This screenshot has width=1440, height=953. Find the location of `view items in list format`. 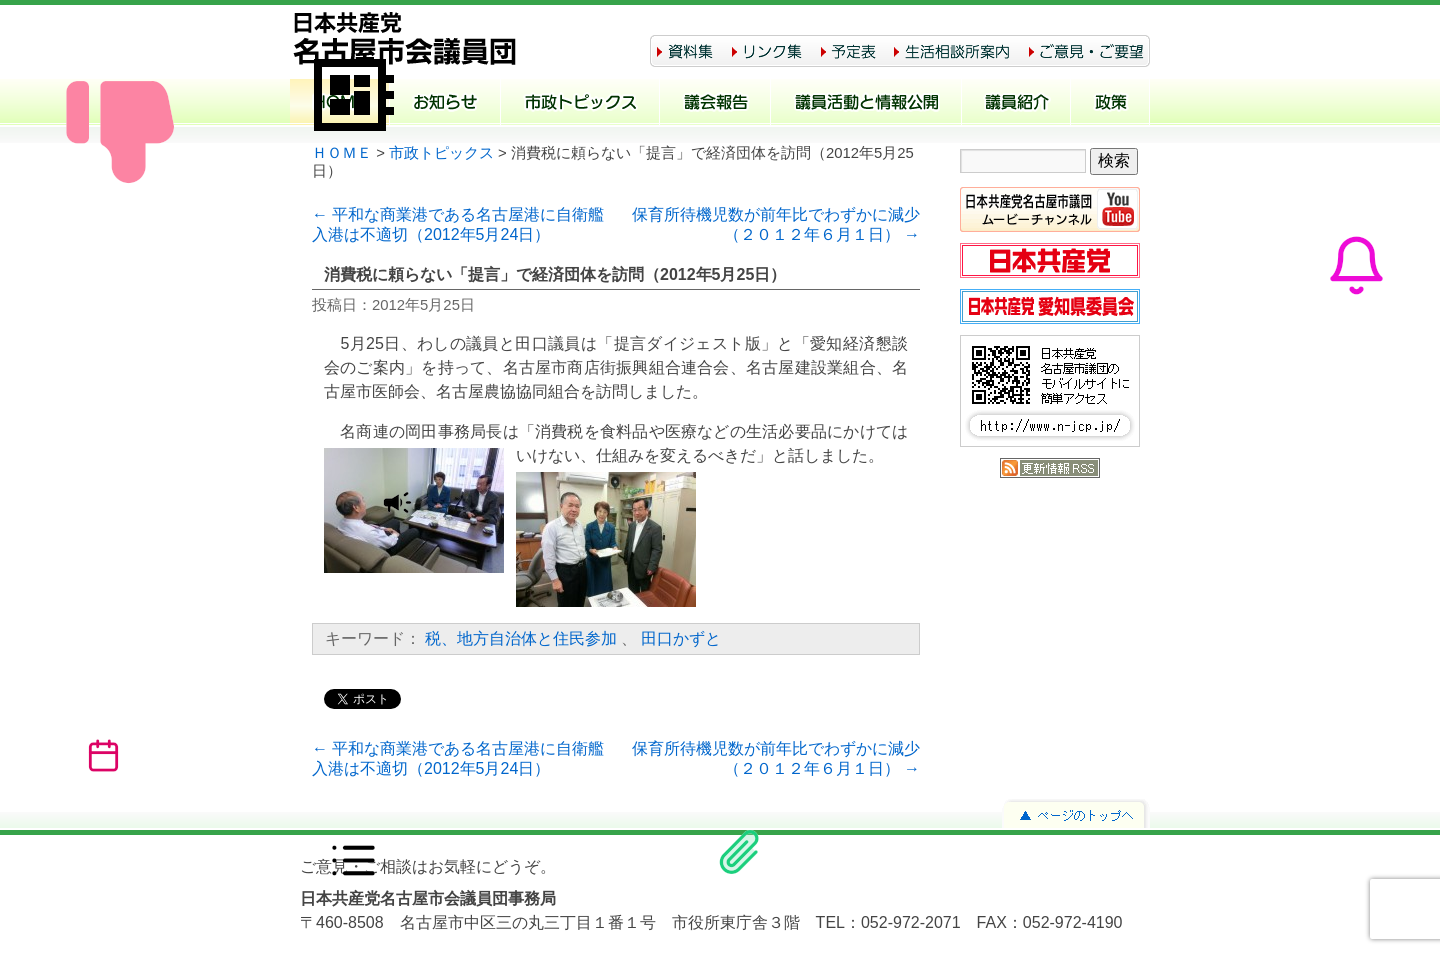

view items in list format is located at coordinates (353, 860).